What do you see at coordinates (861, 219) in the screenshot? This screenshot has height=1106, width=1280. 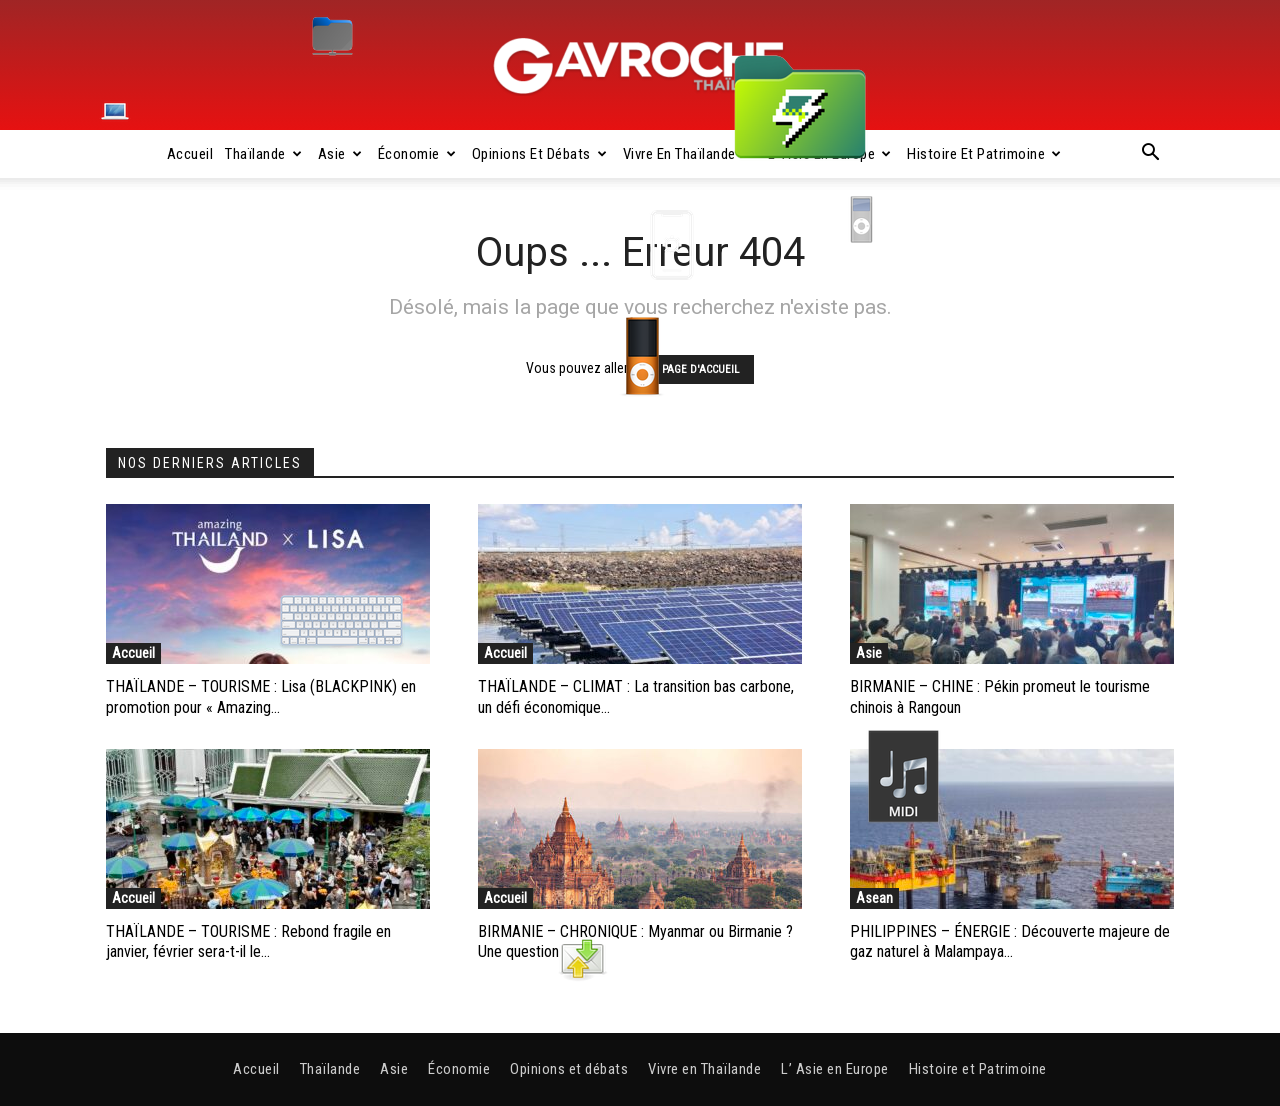 I see `iPod nano device connected` at bounding box center [861, 219].